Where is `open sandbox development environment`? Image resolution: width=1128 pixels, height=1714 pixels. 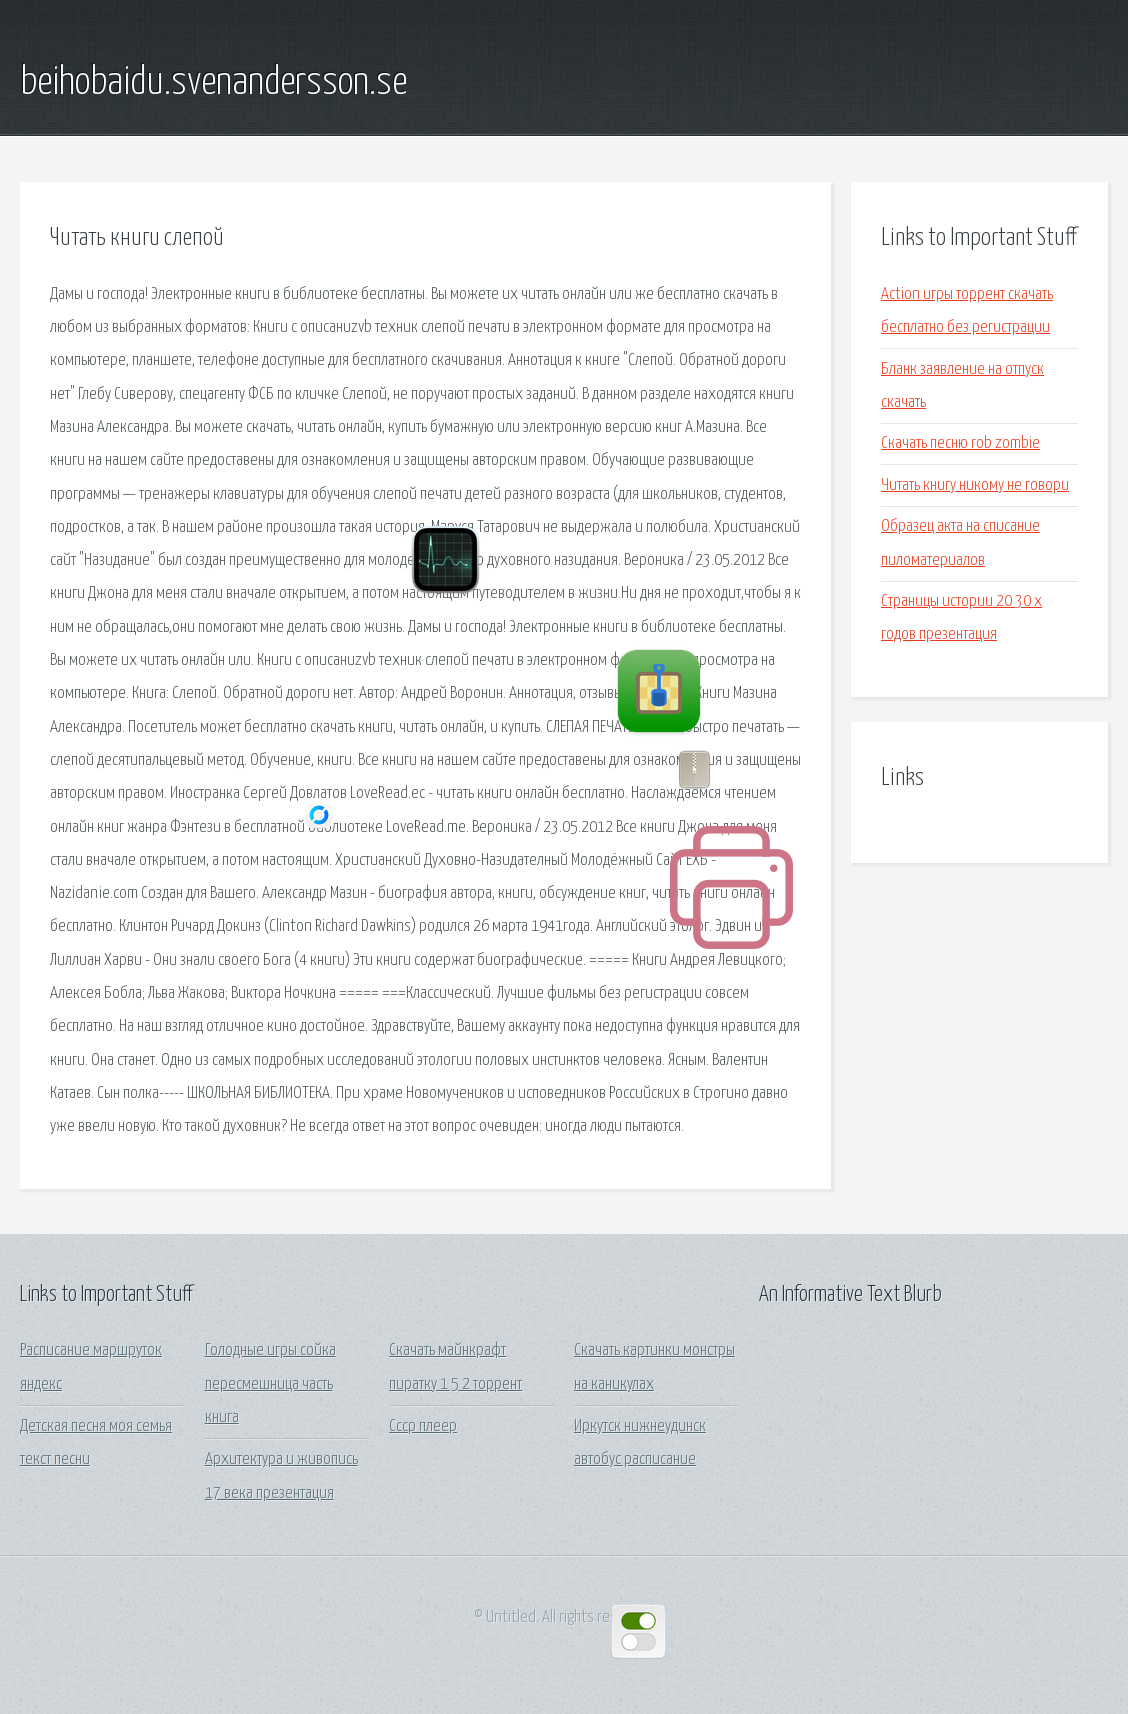
open sandbox development environment is located at coordinates (659, 691).